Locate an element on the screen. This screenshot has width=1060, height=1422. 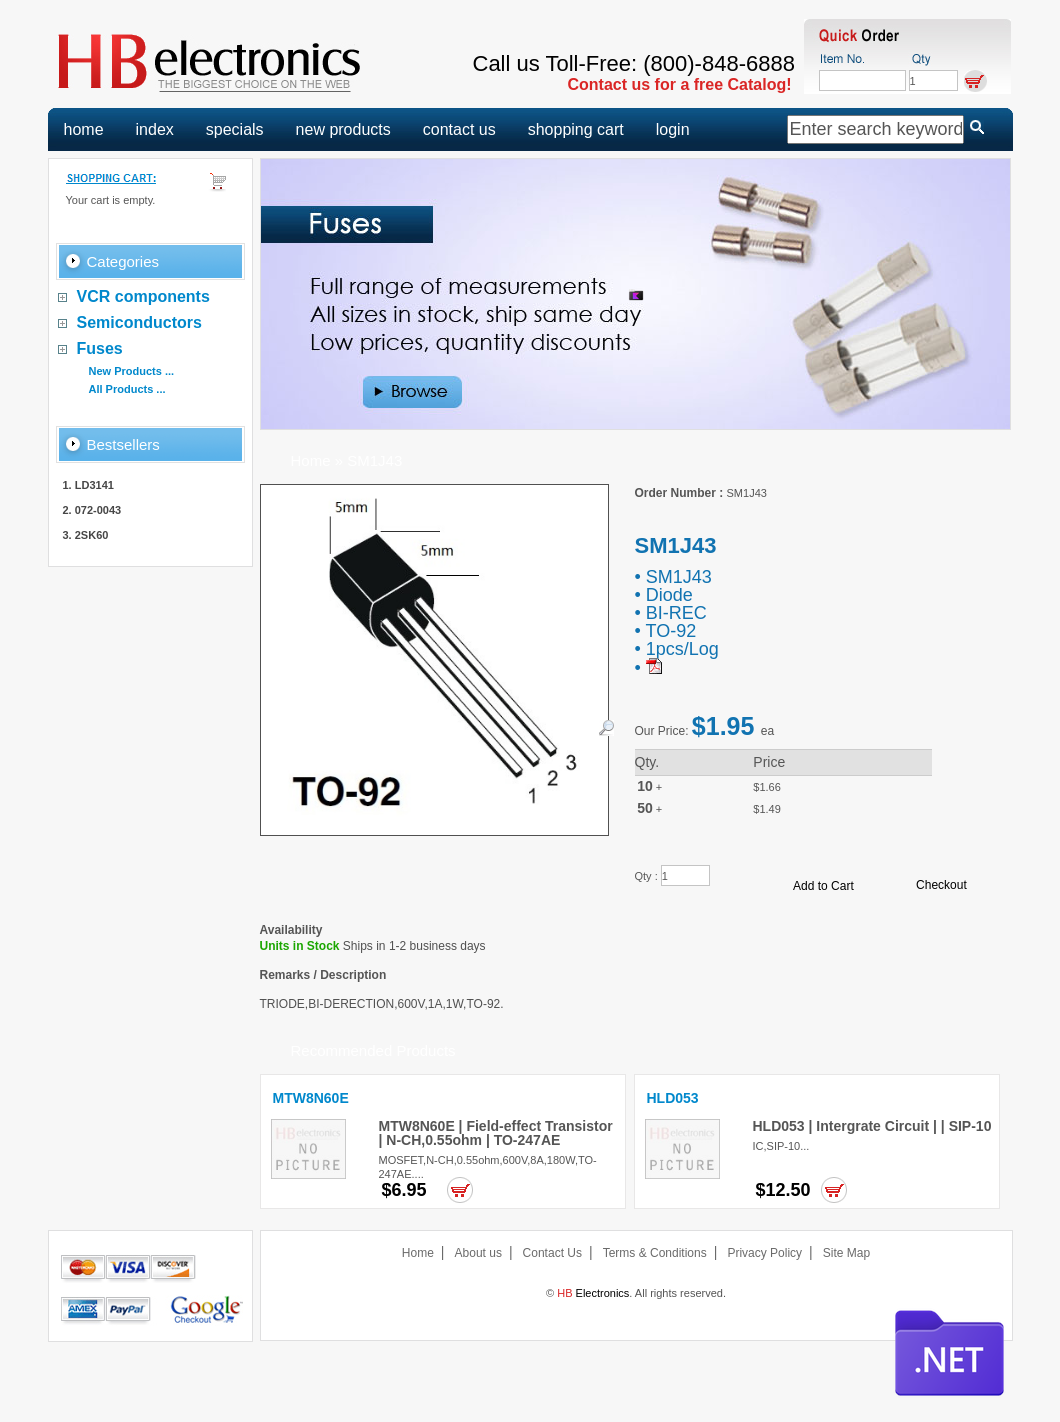
open kotlin project folder is located at coordinates (636, 295).